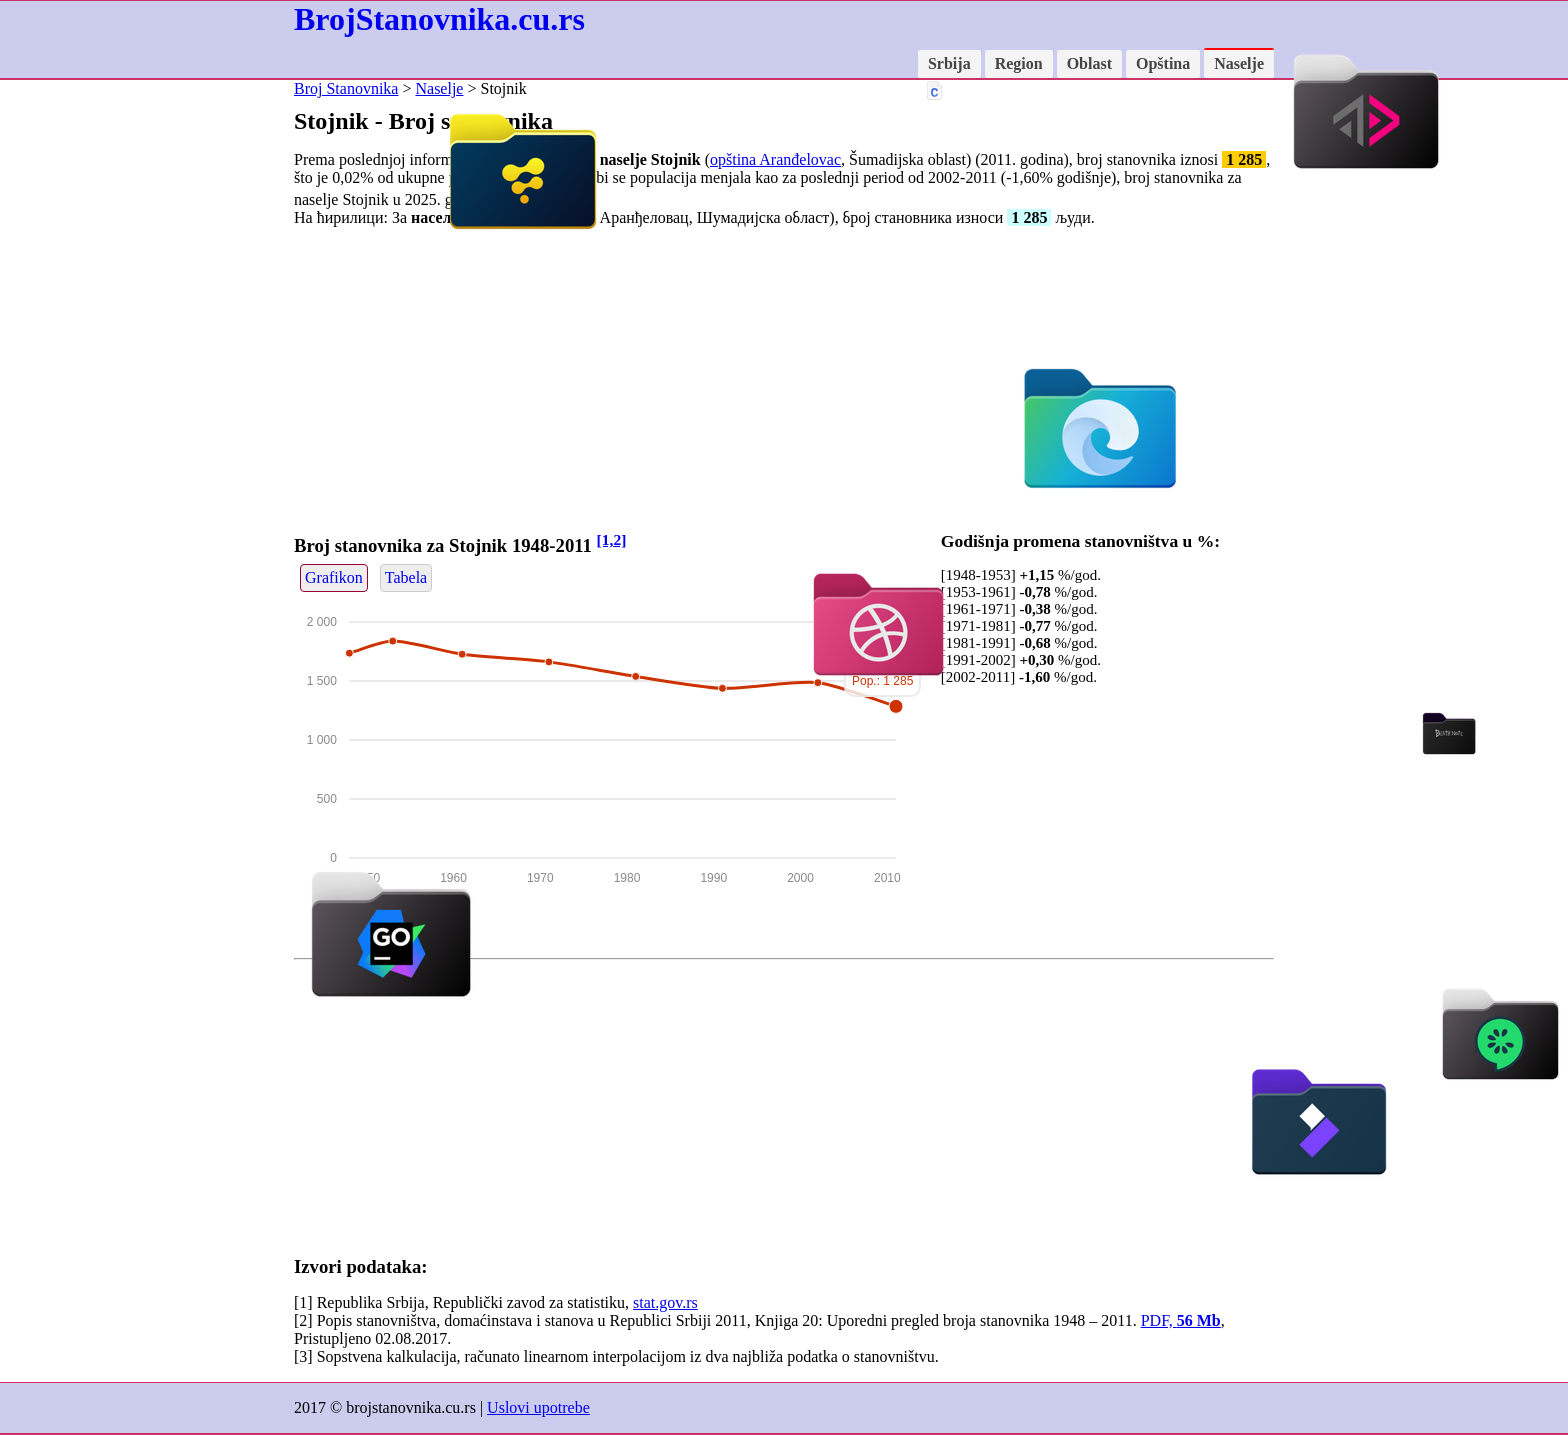  What do you see at coordinates (878, 628) in the screenshot?
I see `folder containing Dribbble design assets` at bounding box center [878, 628].